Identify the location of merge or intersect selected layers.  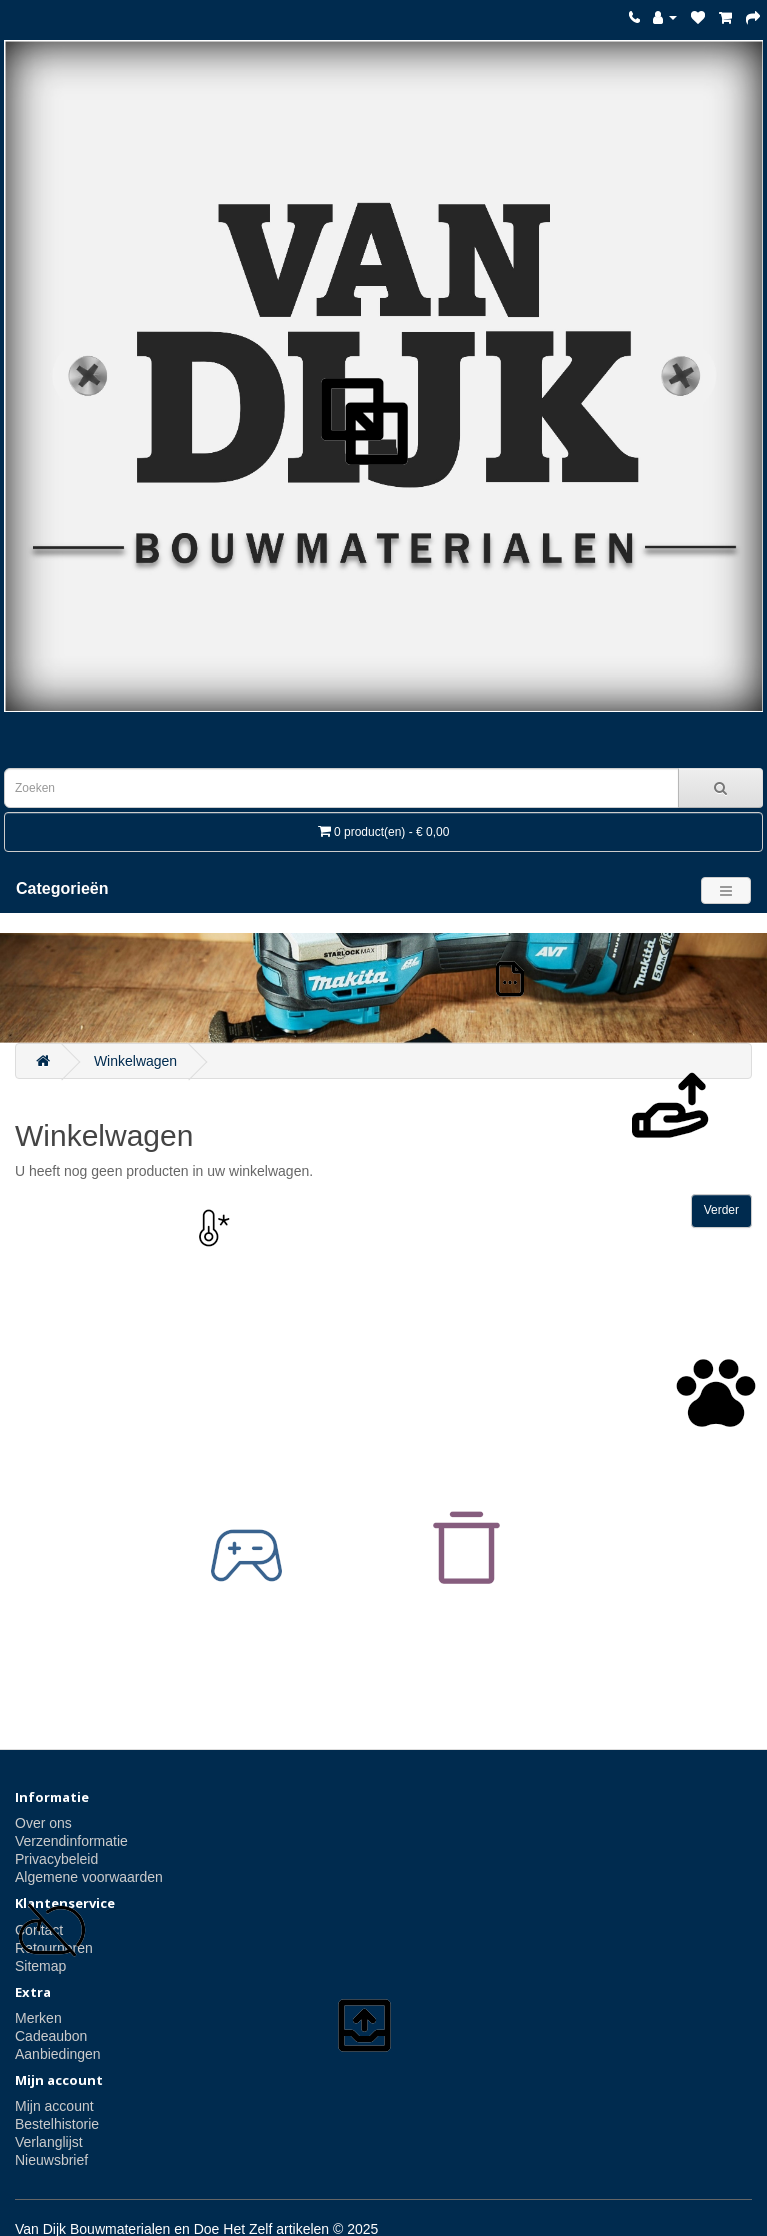
(364, 421).